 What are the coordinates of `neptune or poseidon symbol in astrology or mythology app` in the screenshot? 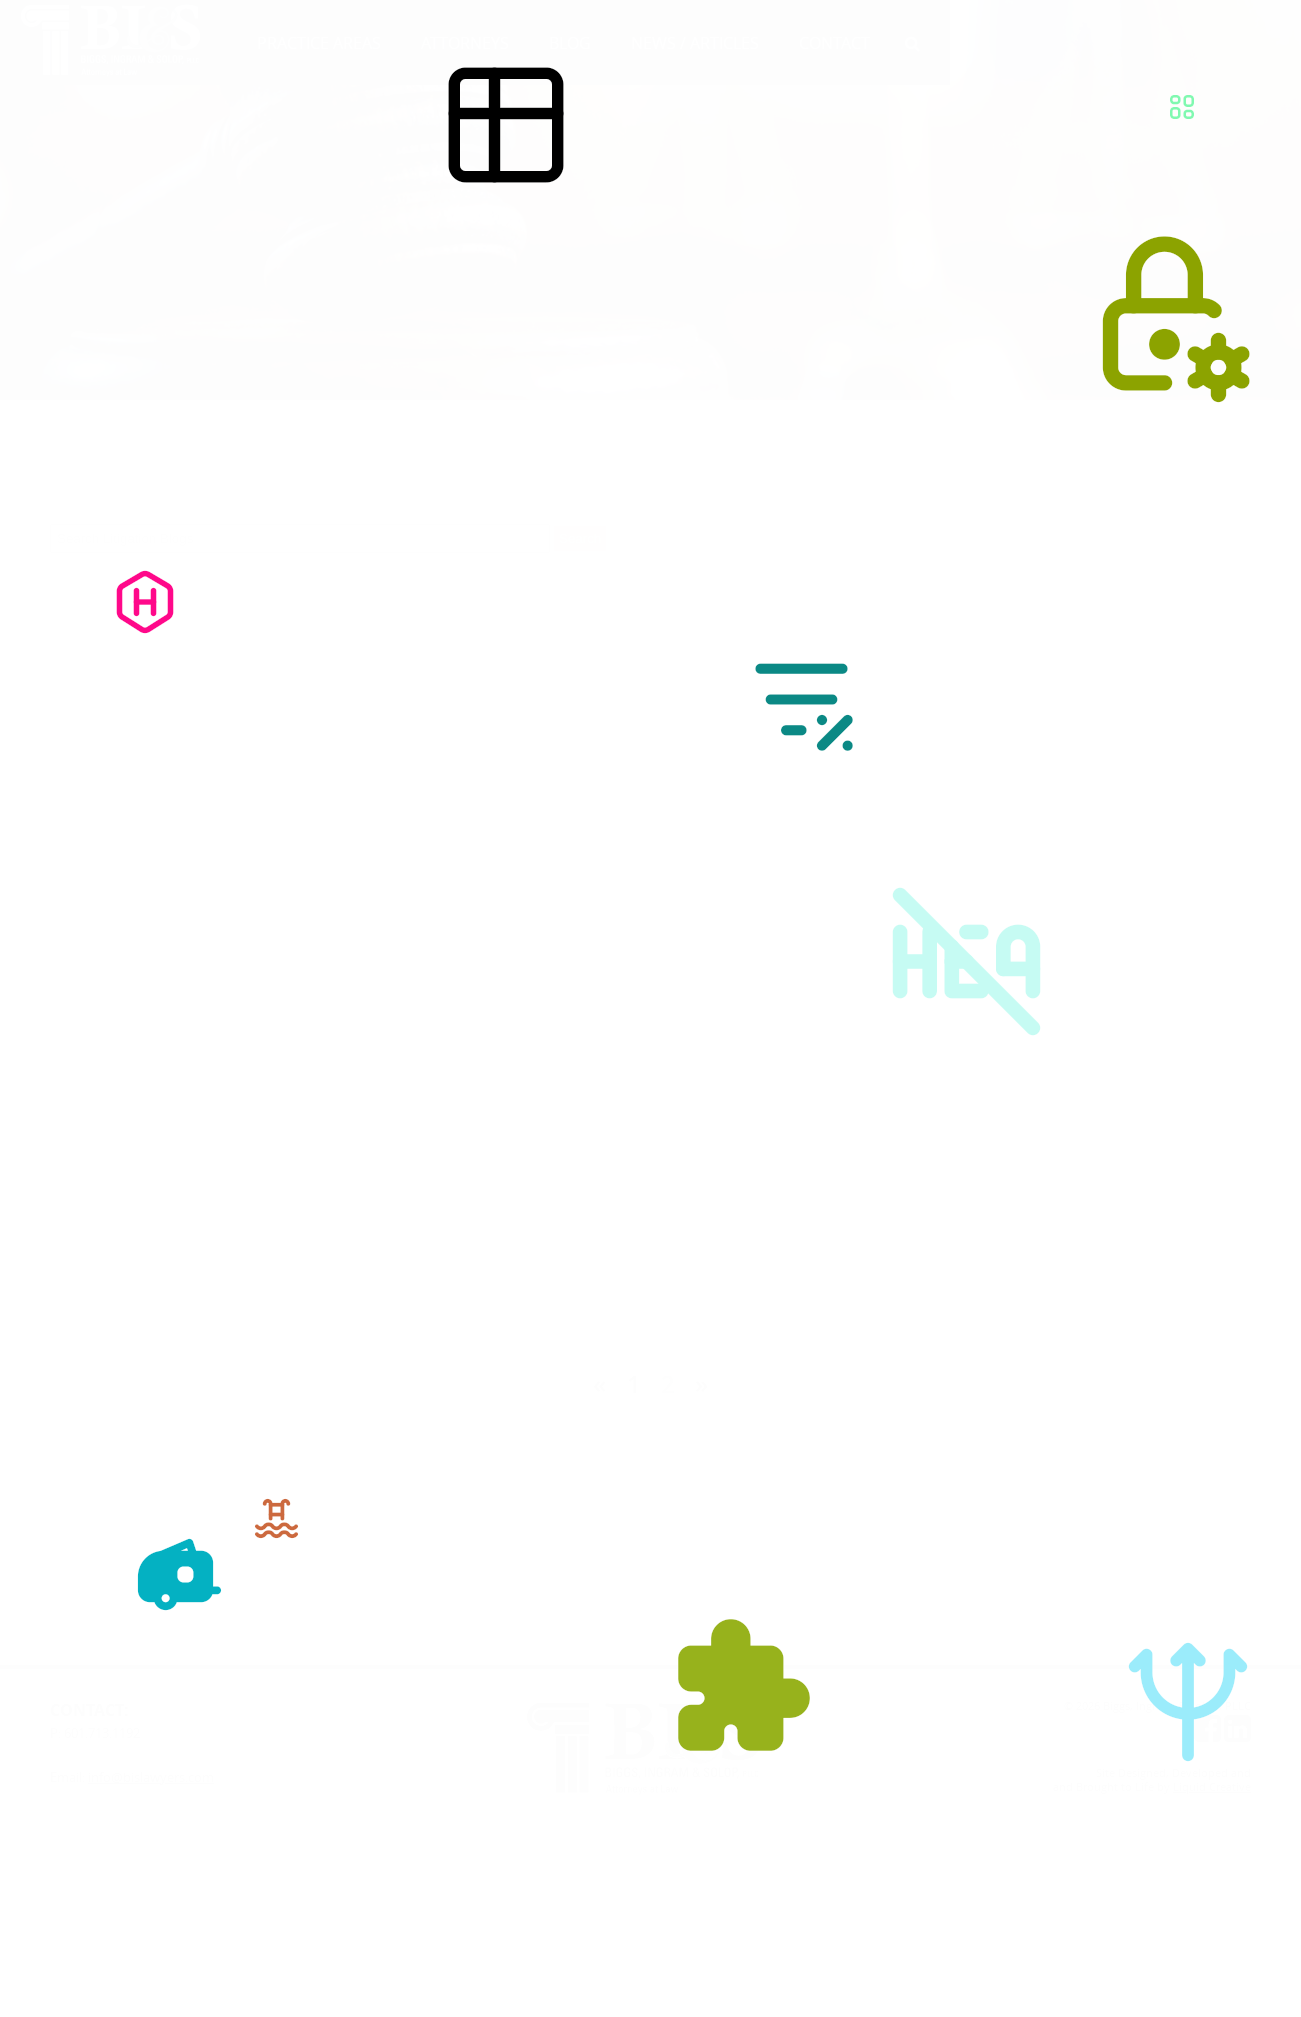 It's located at (1188, 1702).